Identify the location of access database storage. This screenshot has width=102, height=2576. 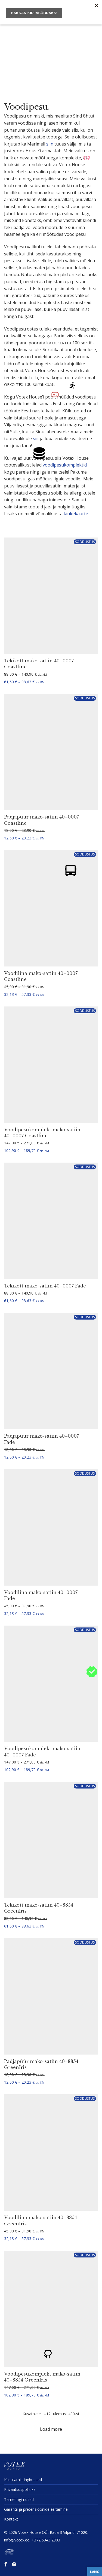
(39, 453).